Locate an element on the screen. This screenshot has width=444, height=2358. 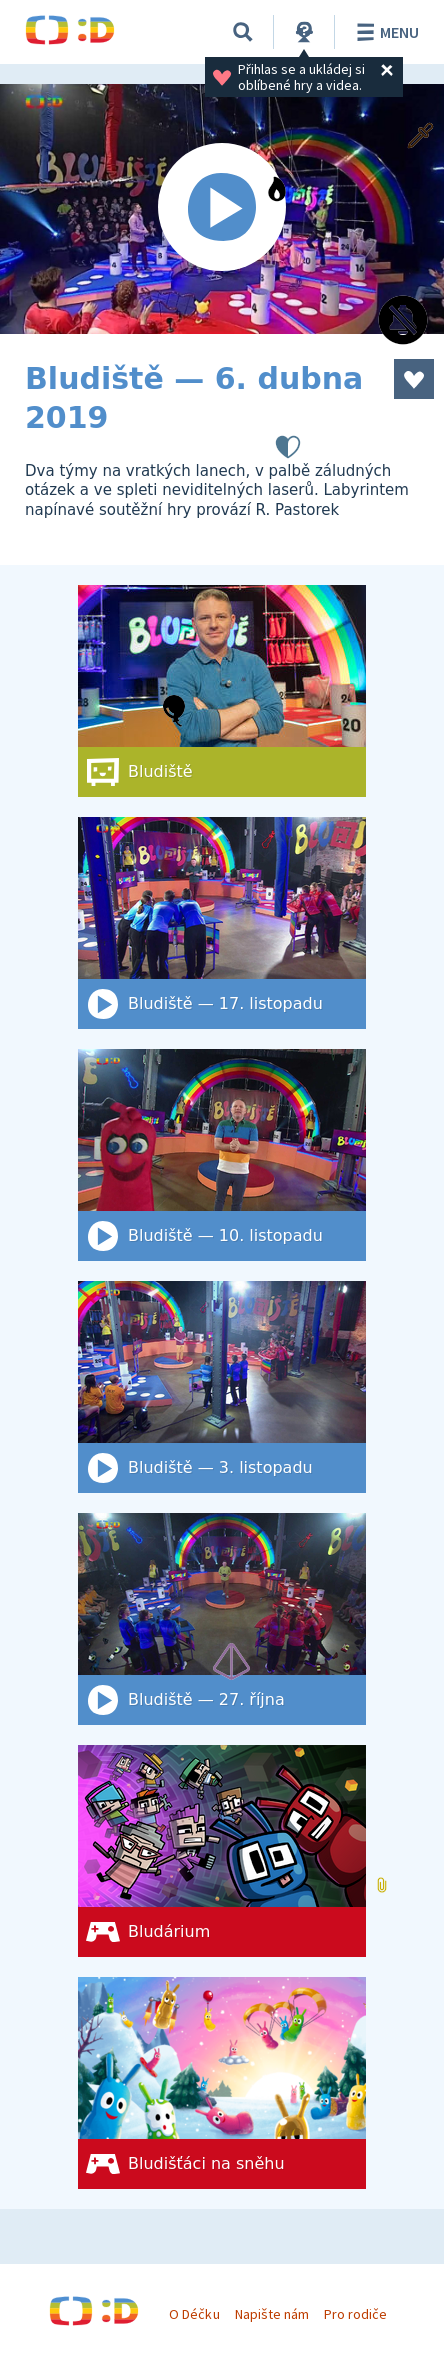
indicates a celebration or birthday event is located at coordinates (174, 711).